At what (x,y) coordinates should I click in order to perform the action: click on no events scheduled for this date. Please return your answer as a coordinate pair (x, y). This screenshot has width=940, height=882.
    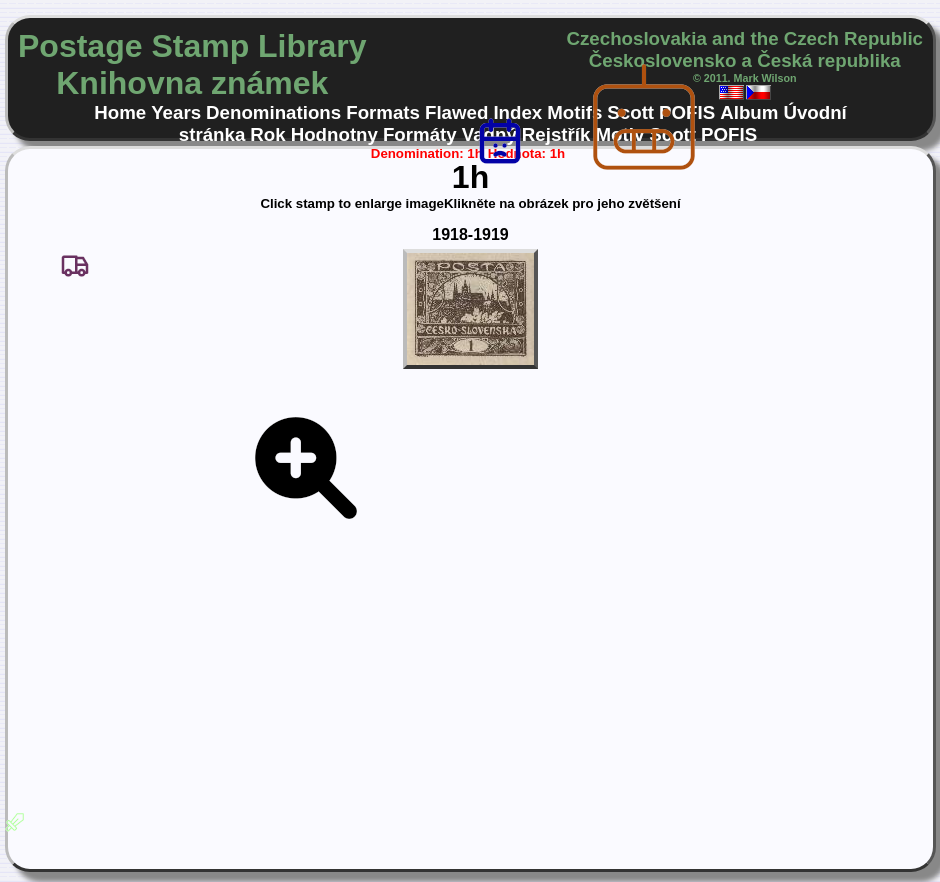
    Looking at the image, I should click on (500, 141).